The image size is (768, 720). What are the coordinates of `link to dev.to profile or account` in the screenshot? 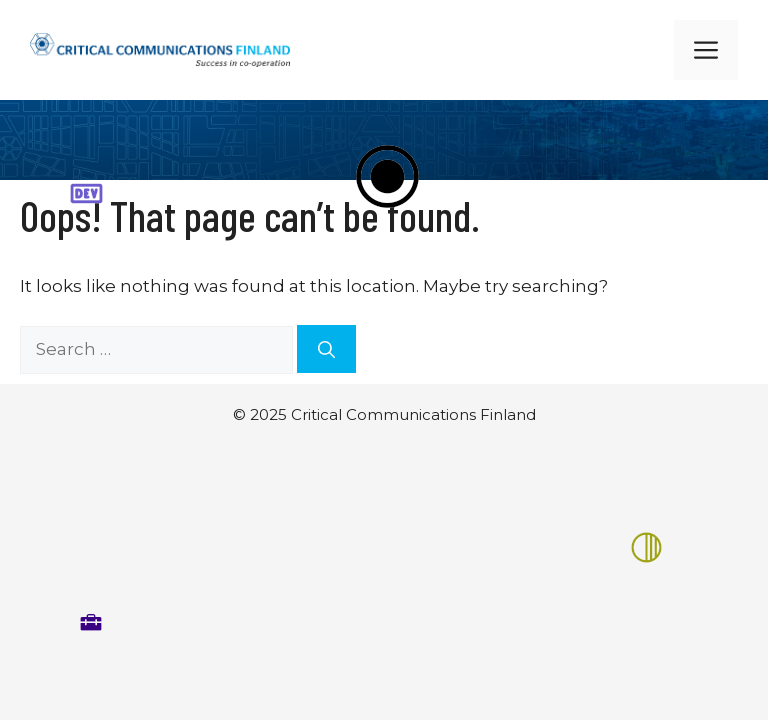 It's located at (86, 193).